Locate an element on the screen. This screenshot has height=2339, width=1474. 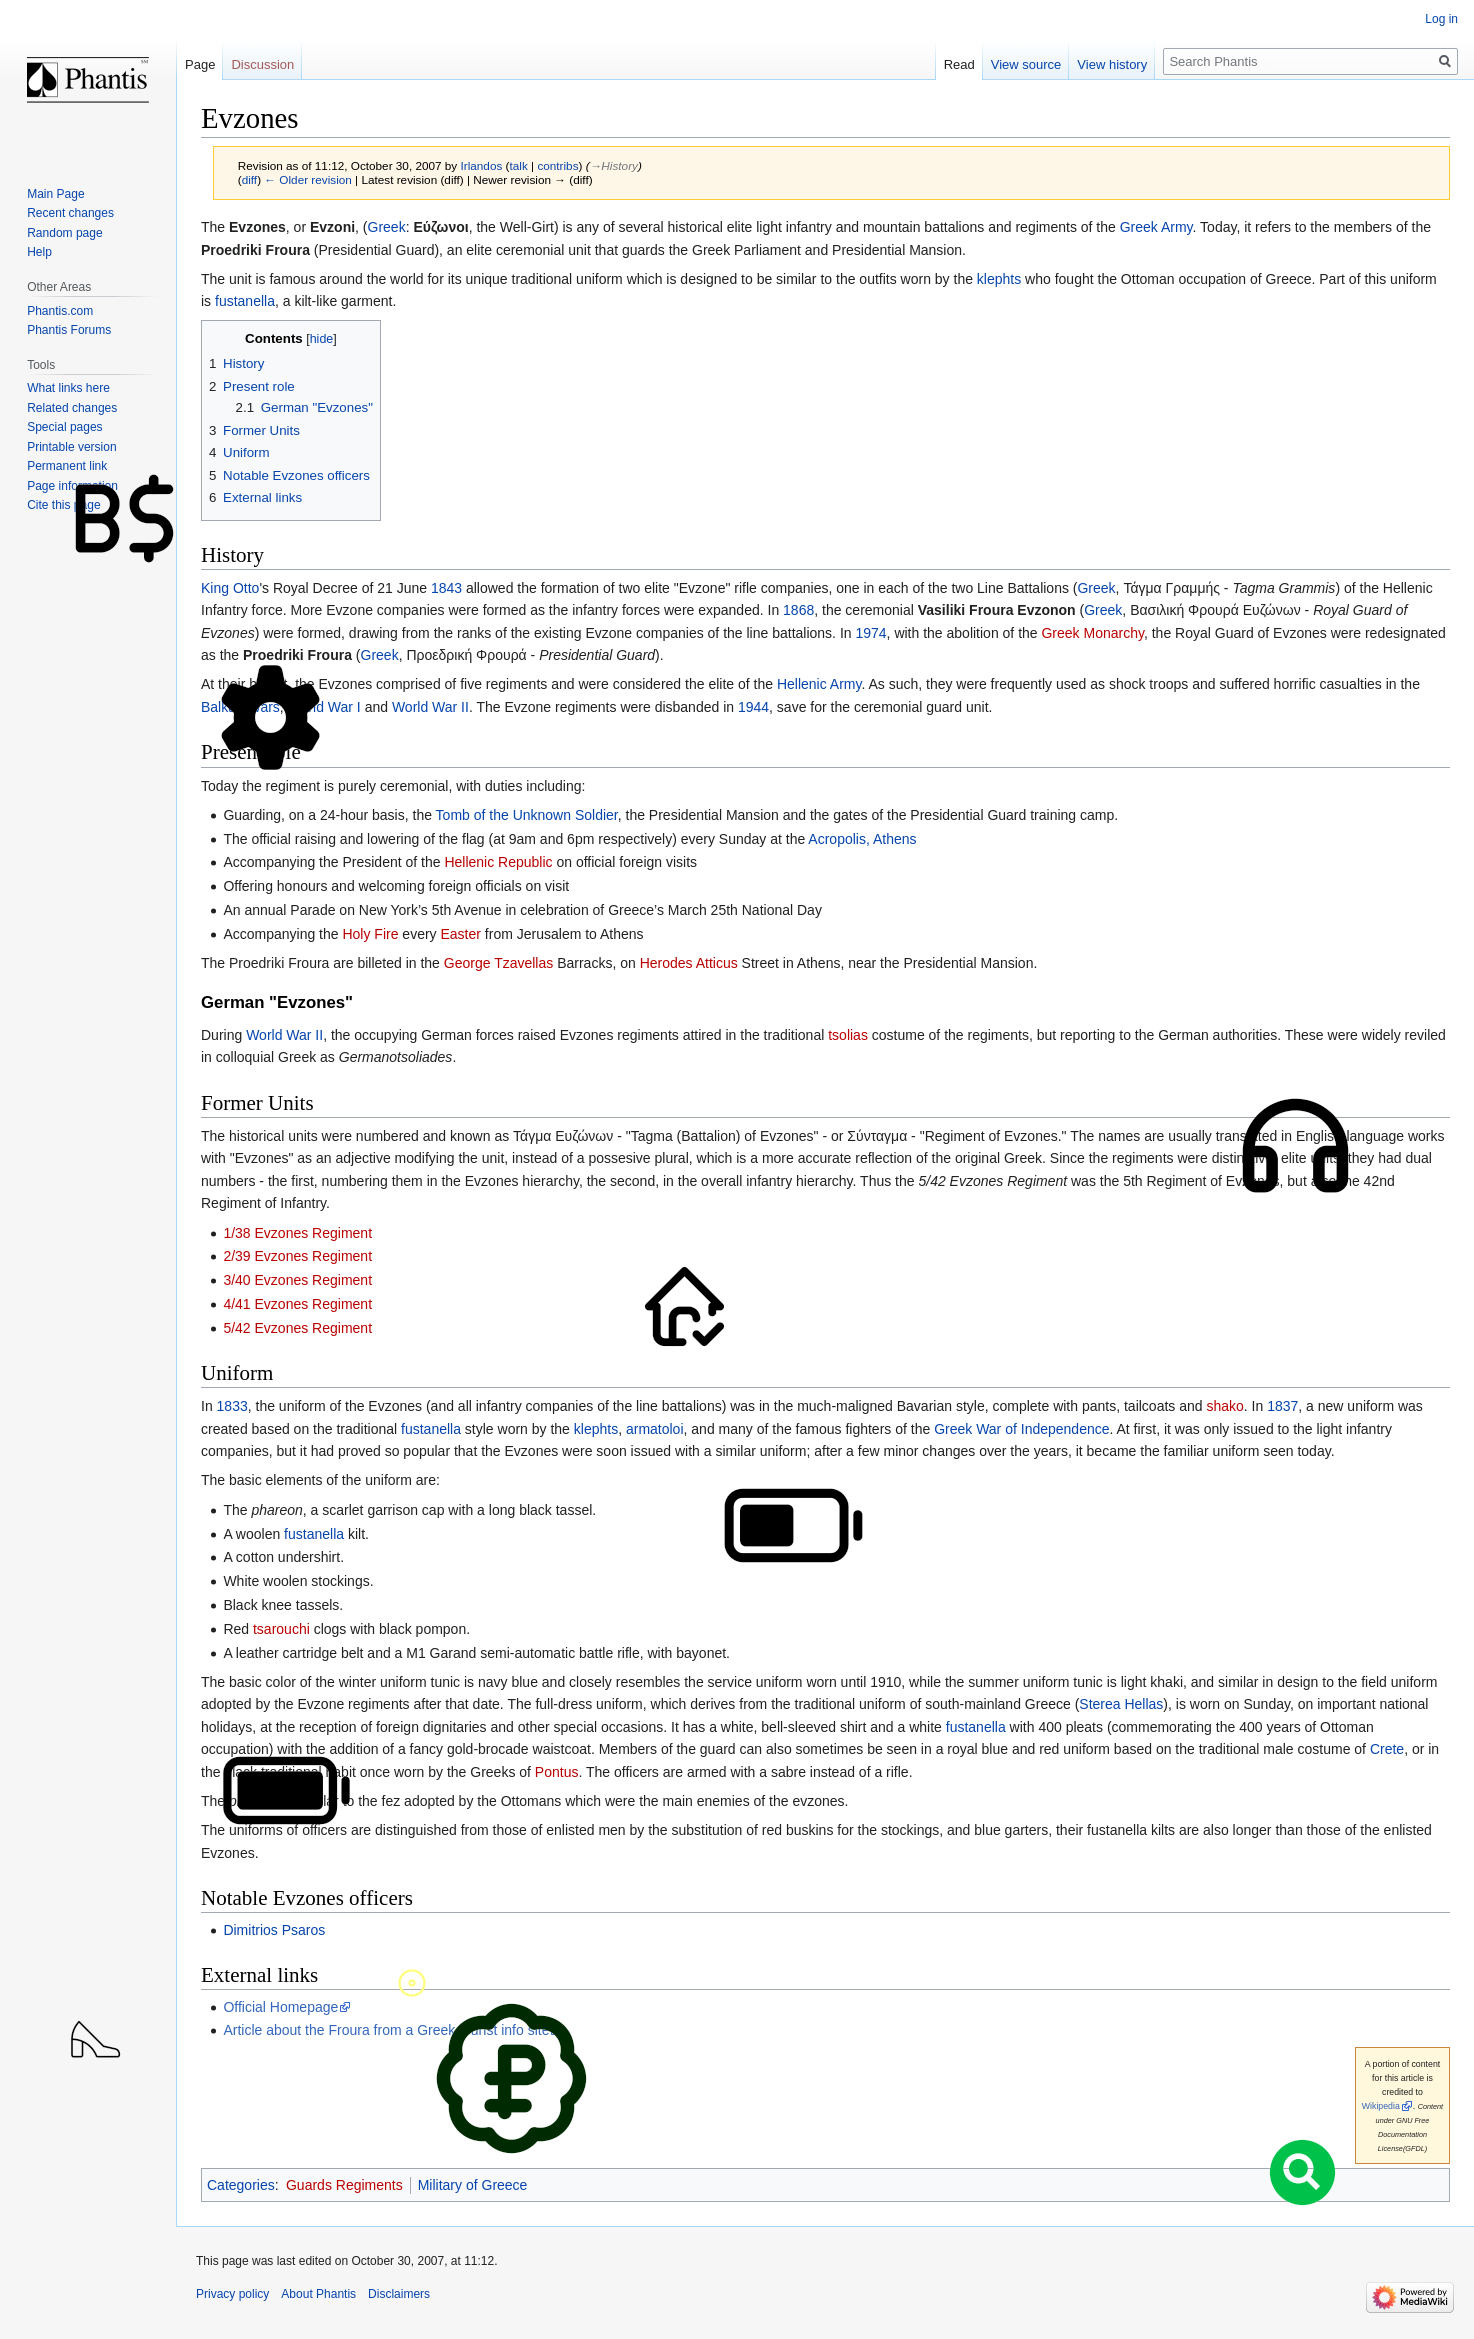
indicates battery is fully charged is located at coordinates (286, 1790).